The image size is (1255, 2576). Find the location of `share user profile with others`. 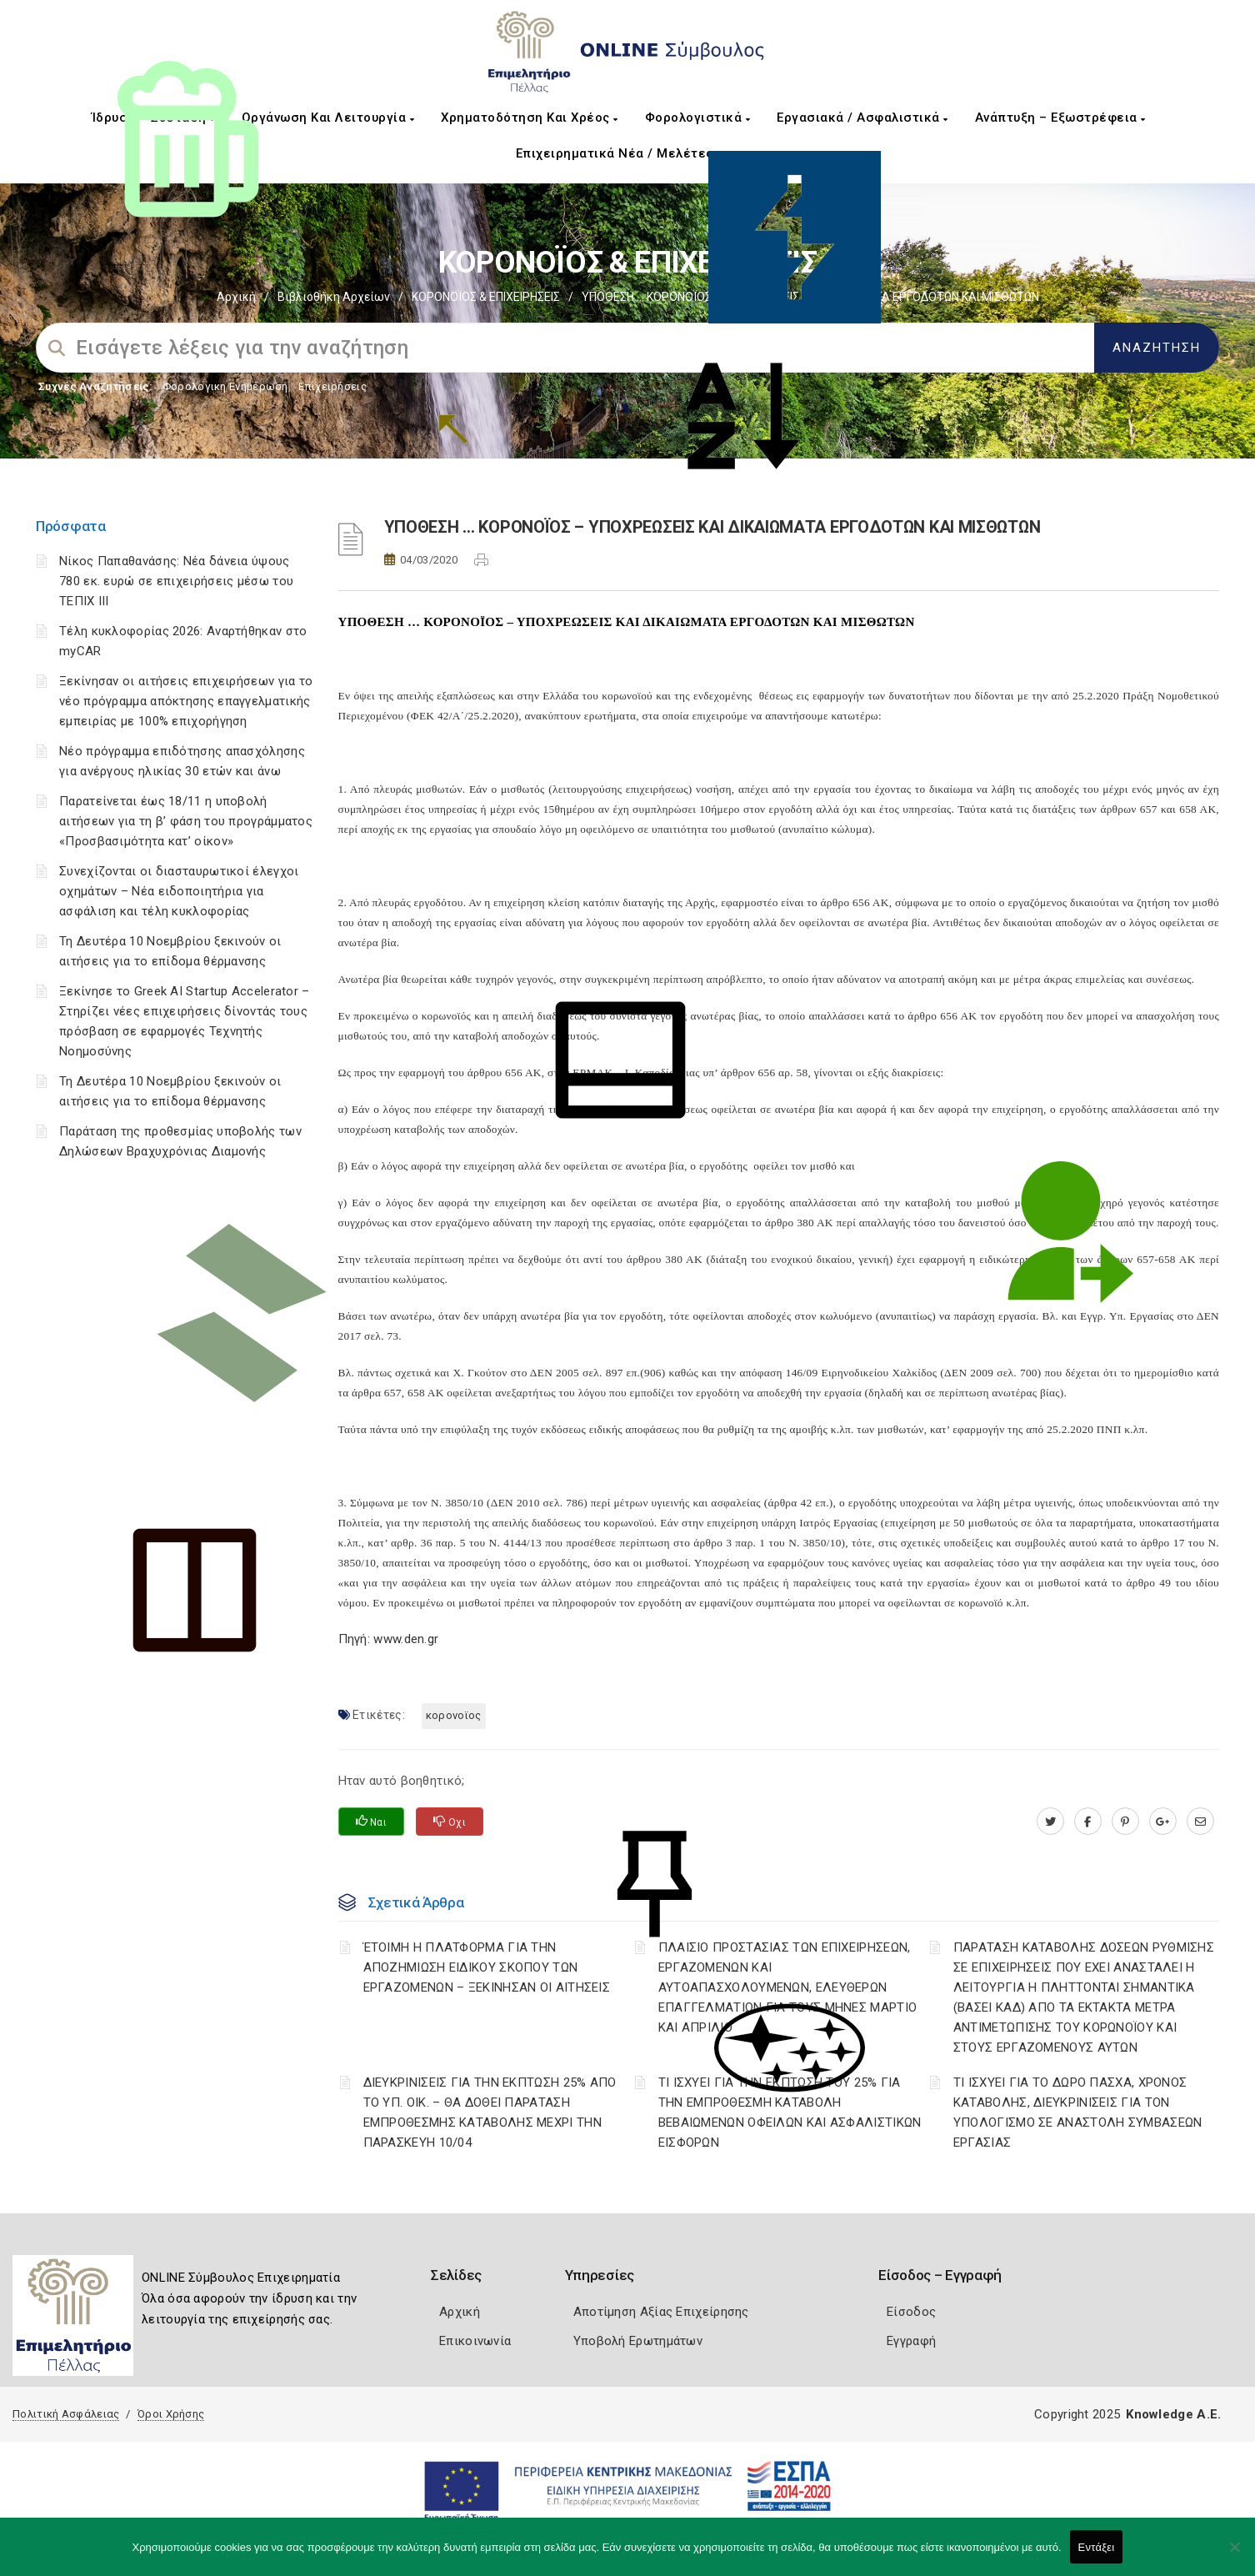

share user profile with others is located at coordinates (1061, 1234).